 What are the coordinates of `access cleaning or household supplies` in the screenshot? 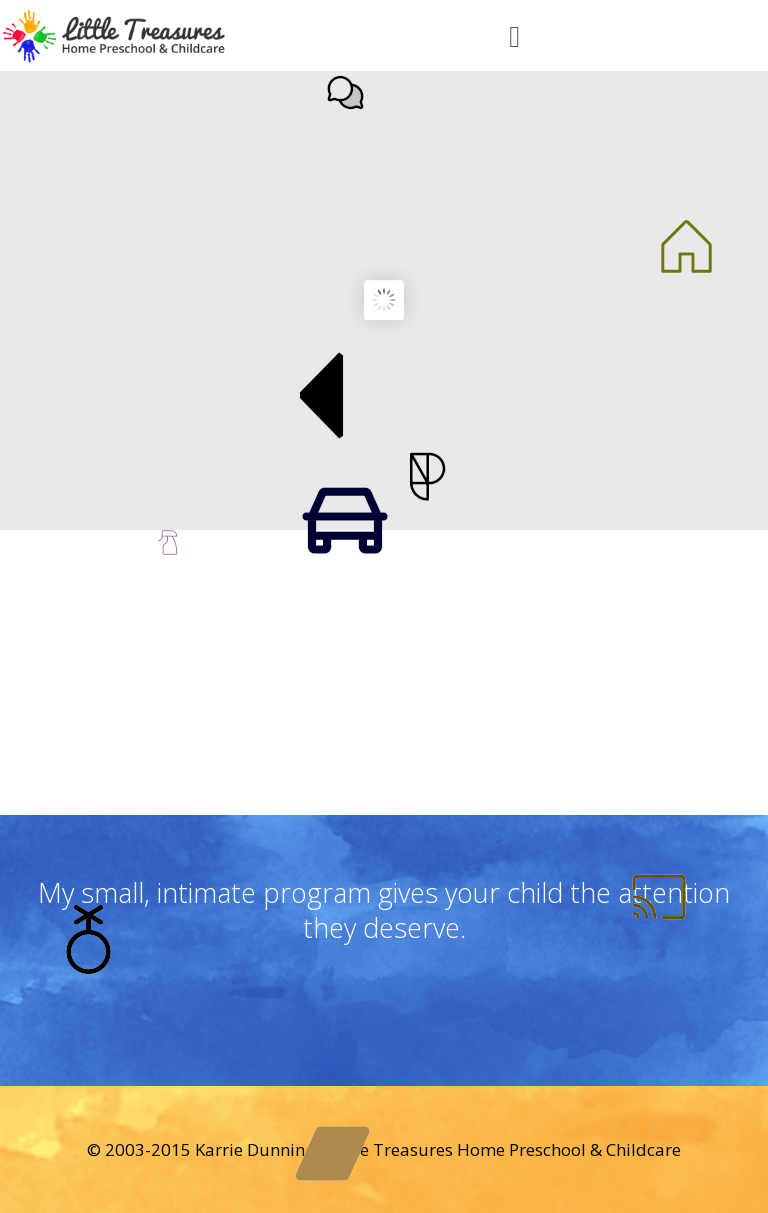 It's located at (168, 542).